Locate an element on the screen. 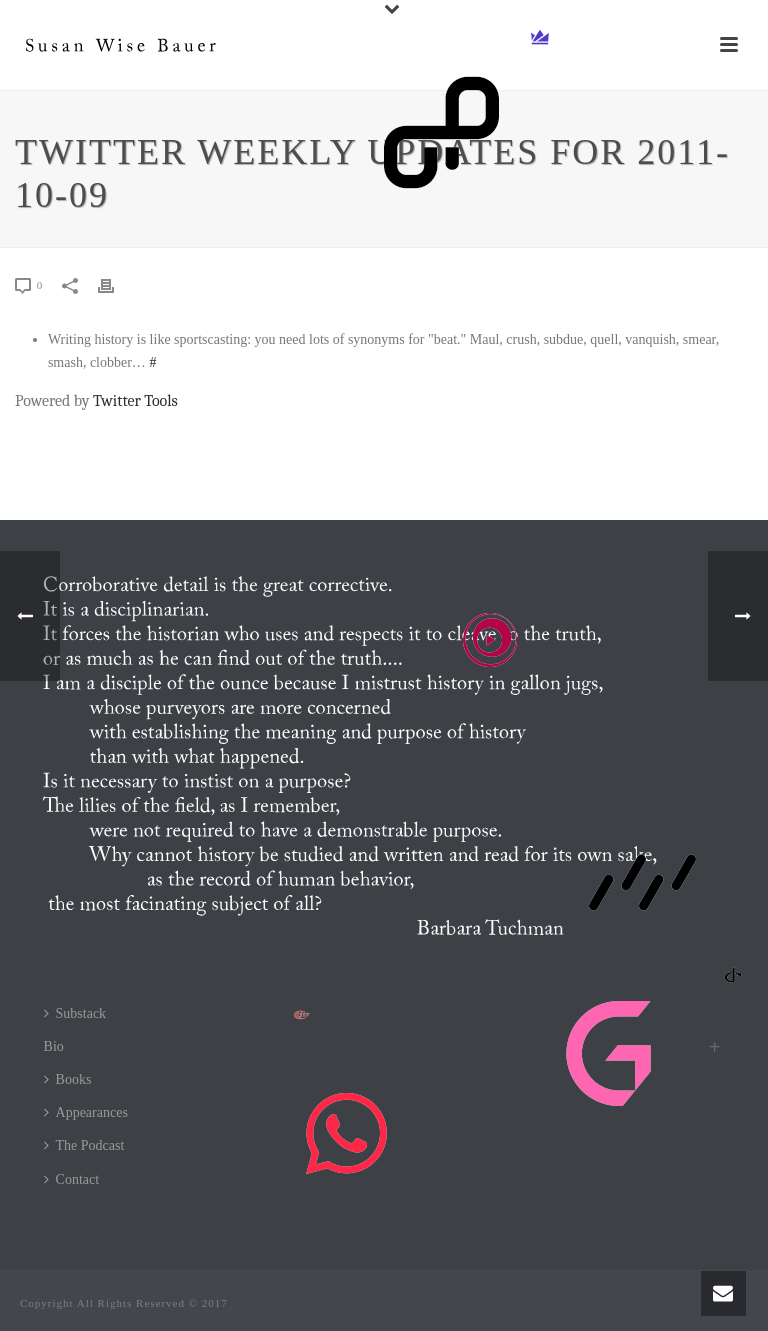 The width and height of the screenshot is (768, 1331). sign in with OpenID authentication is located at coordinates (733, 975).